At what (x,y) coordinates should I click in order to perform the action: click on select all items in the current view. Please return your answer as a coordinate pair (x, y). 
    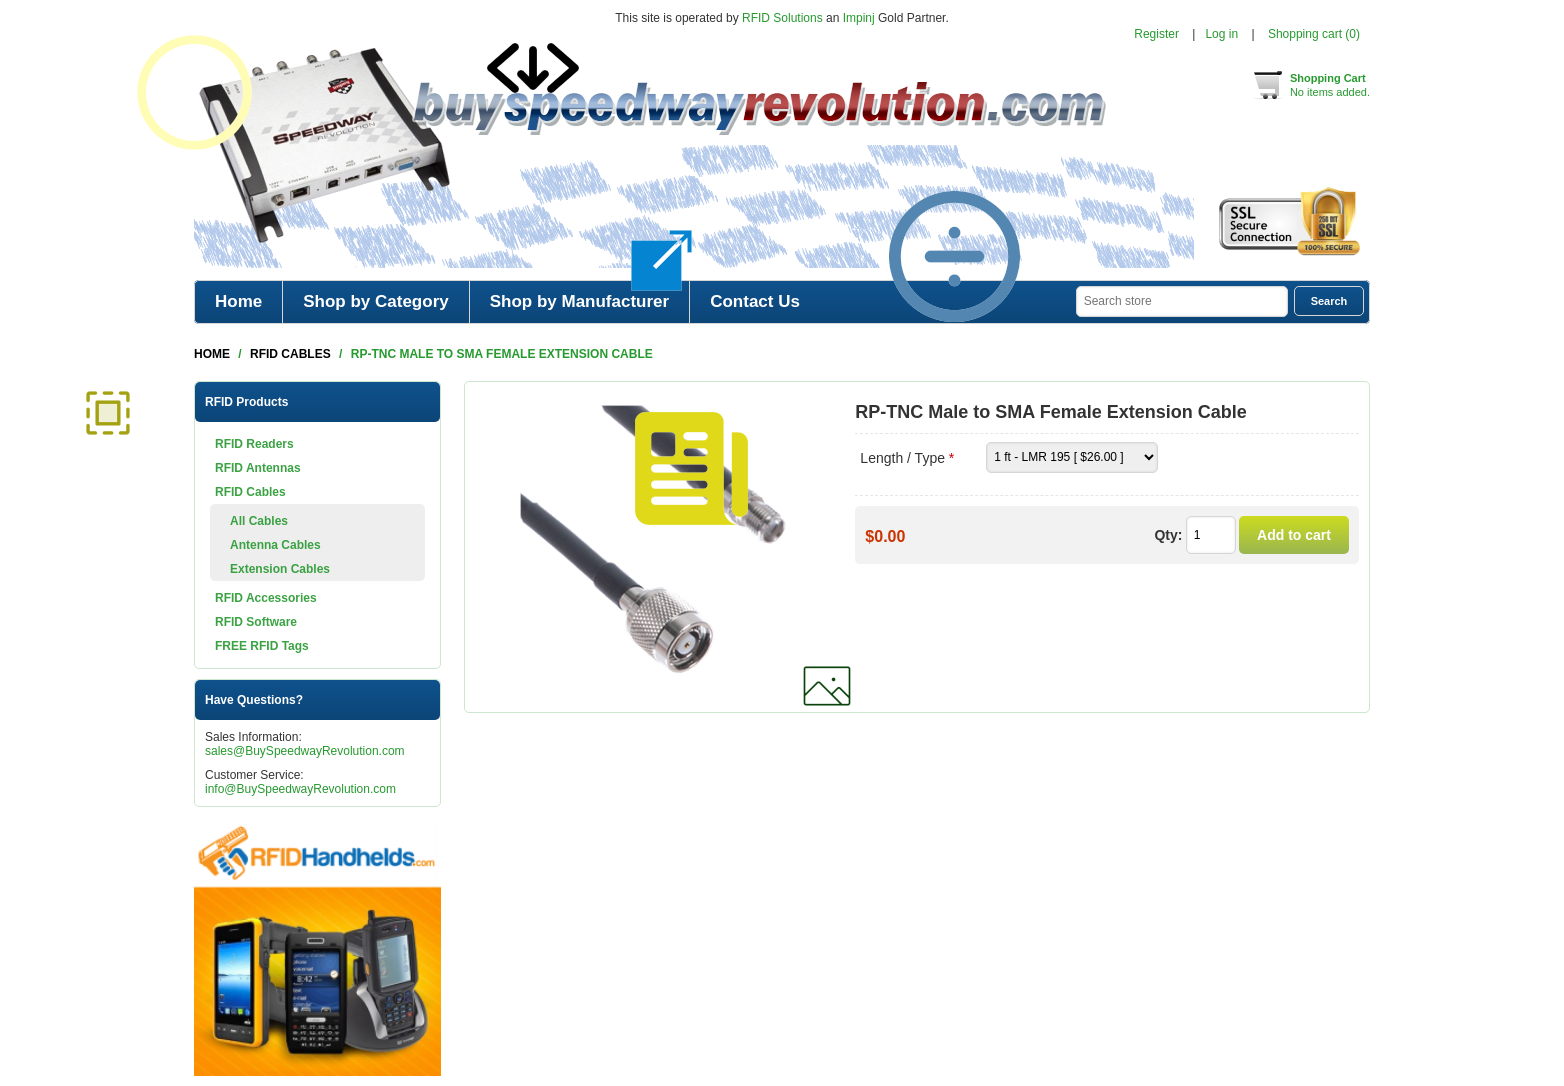
    Looking at the image, I should click on (108, 413).